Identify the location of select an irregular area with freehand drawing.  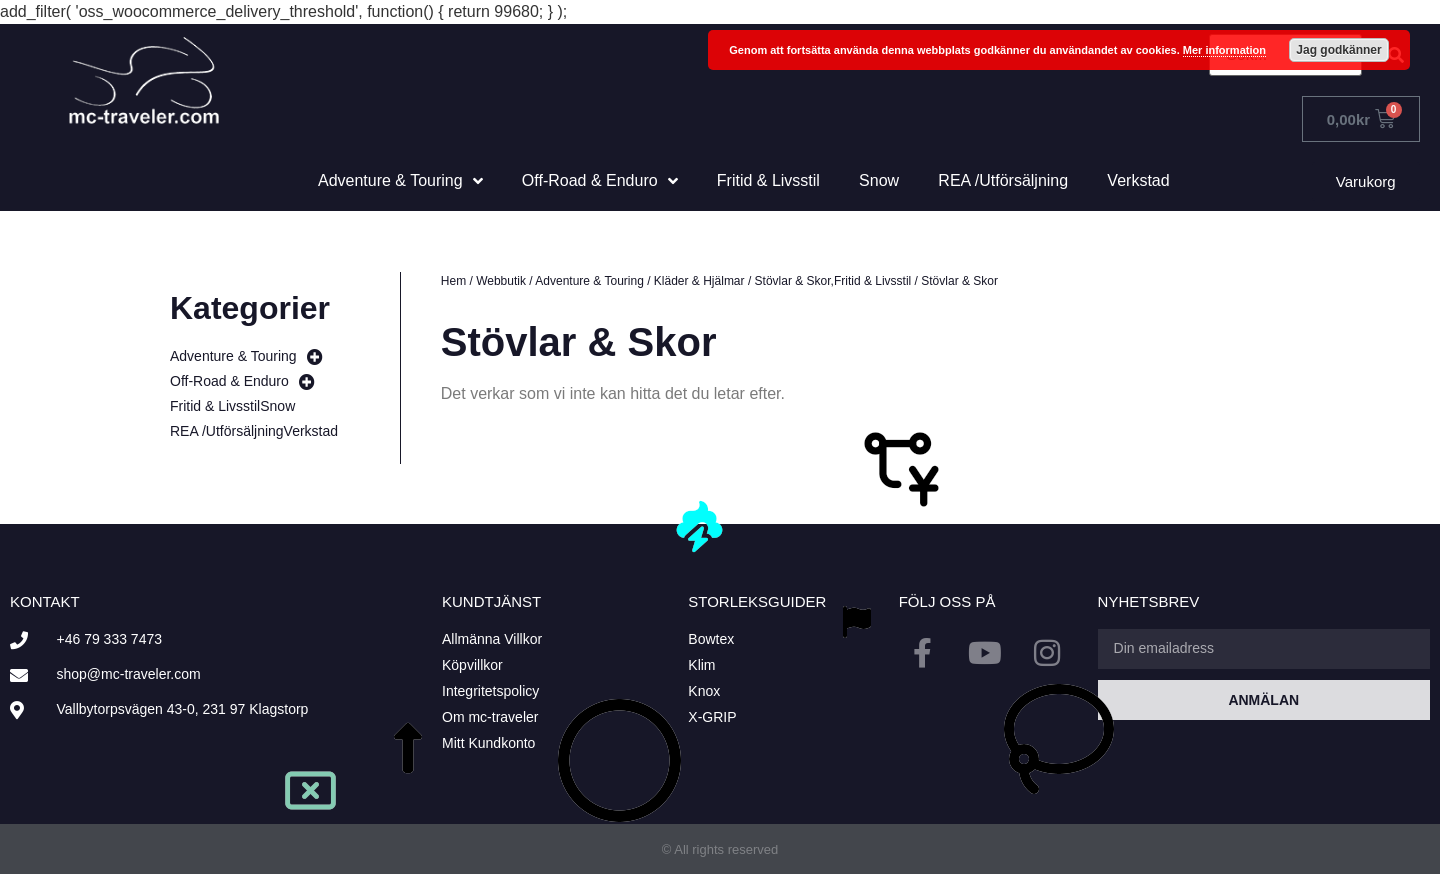
(1059, 739).